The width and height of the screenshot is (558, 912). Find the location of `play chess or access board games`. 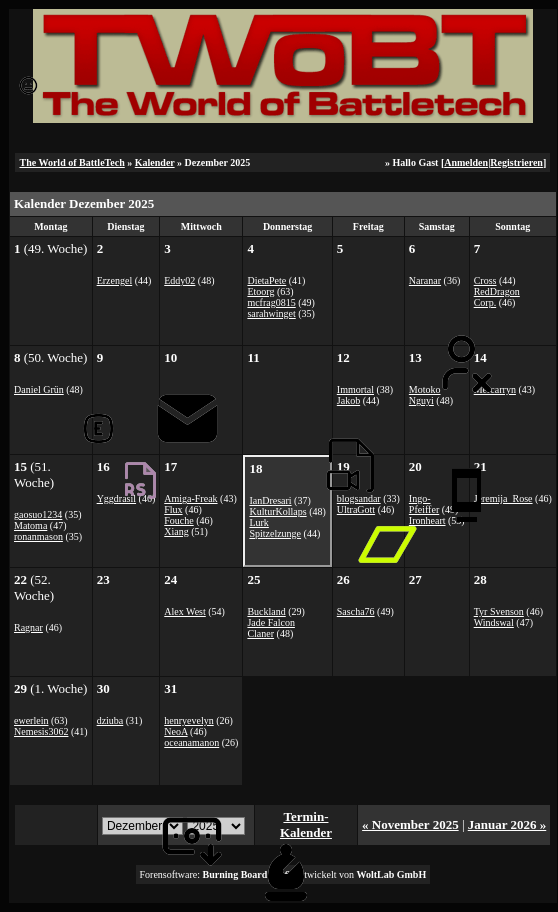

play chess or access board games is located at coordinates (286, 874).